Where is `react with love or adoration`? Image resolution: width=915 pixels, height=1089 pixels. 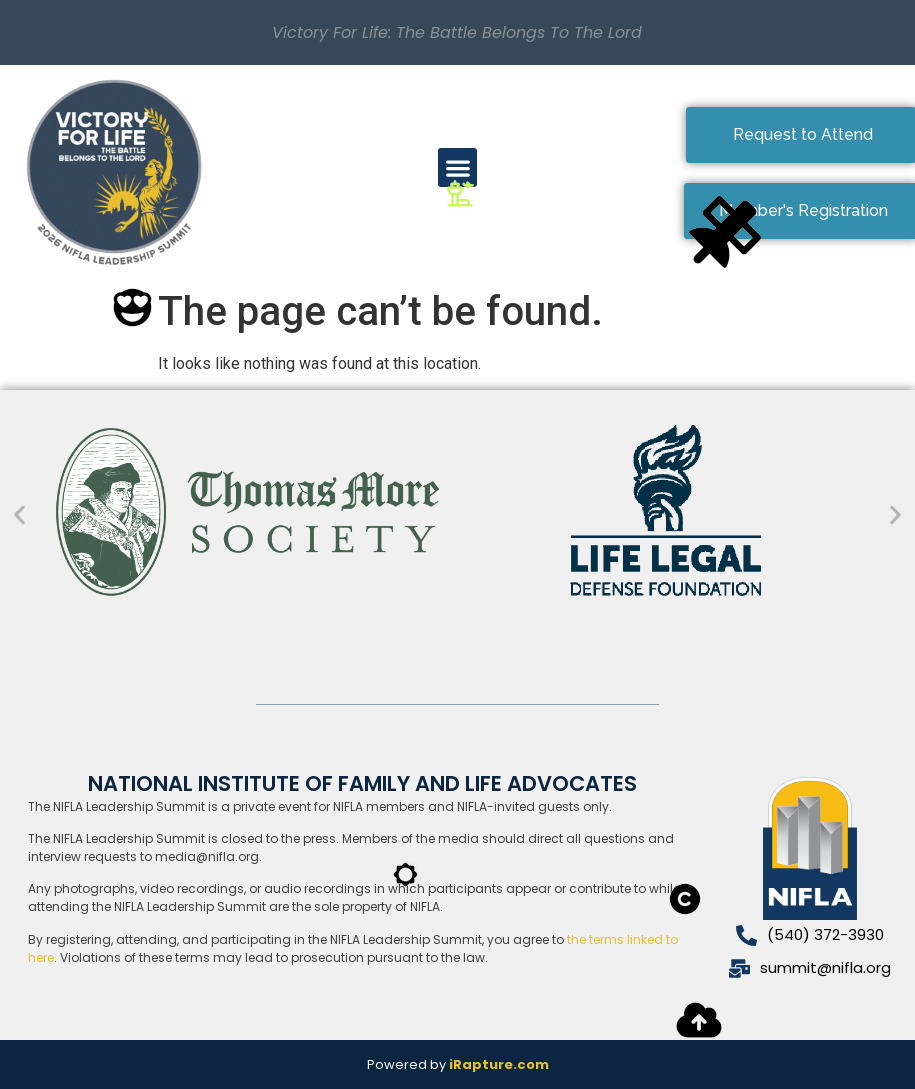 react with love or adoration is located at coordinates (132, 307).